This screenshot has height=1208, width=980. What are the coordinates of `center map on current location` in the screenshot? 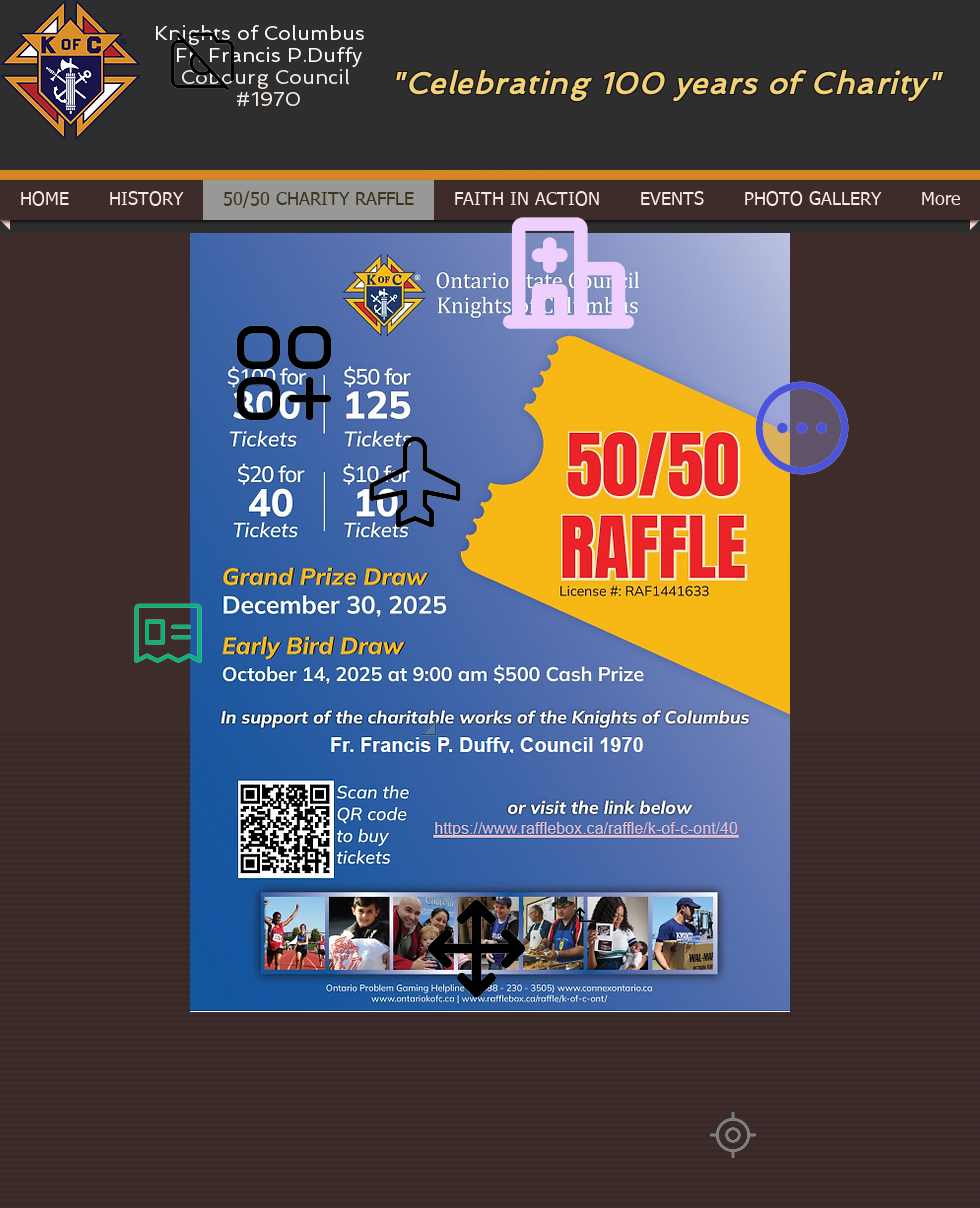 It's located at (733, 1135).